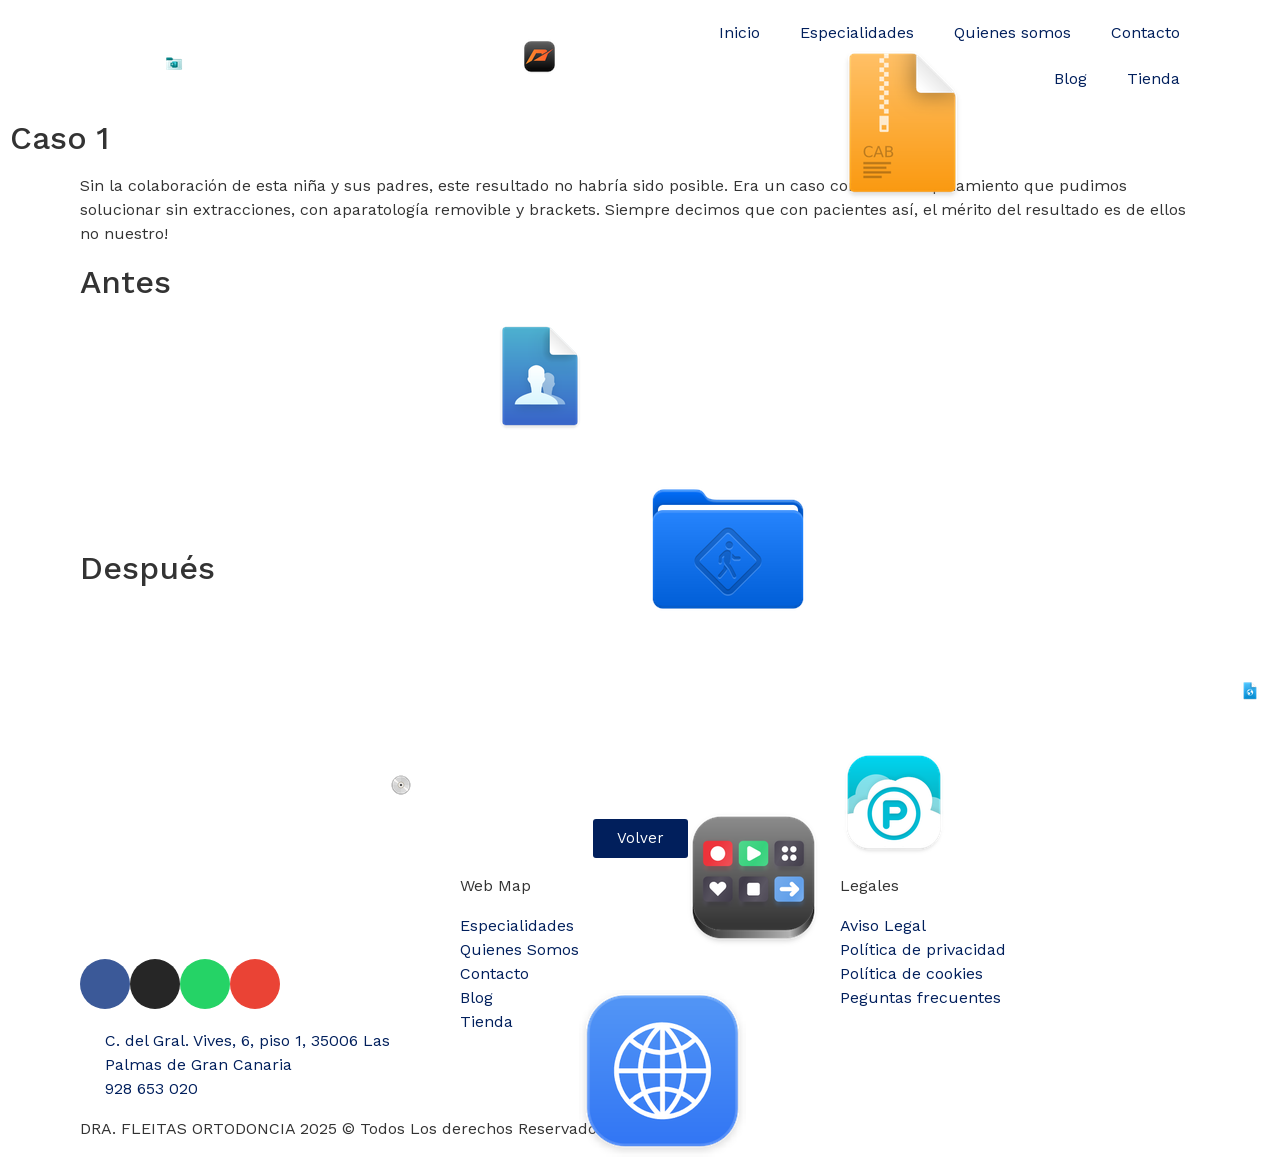  What do you see at coordinates (894, 802) in the screenshot?
I see `open pCloud cloud storage app` at bounding box center [894, 802].